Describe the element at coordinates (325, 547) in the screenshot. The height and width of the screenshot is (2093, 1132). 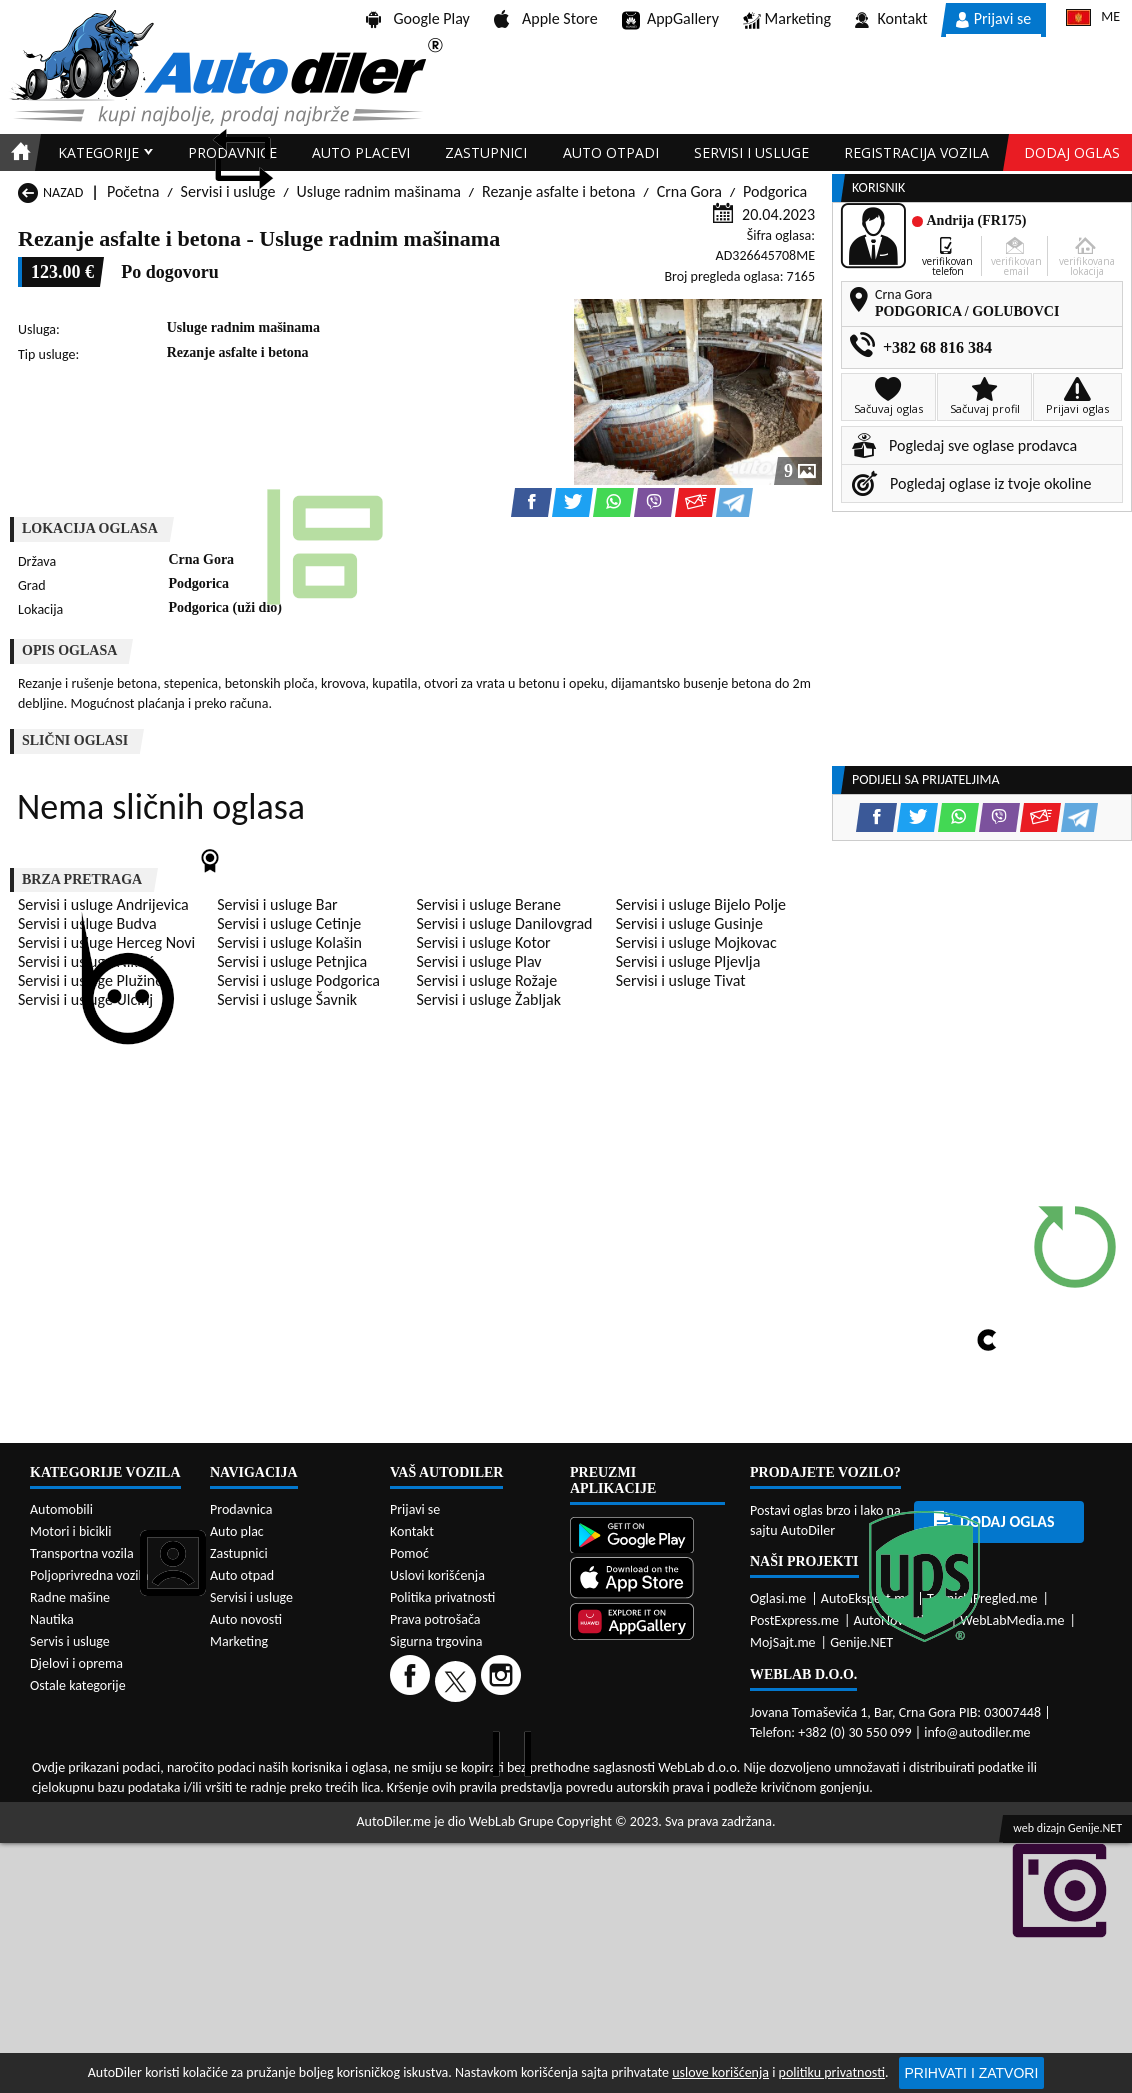
I see `align selected items to the left edge` at that location.